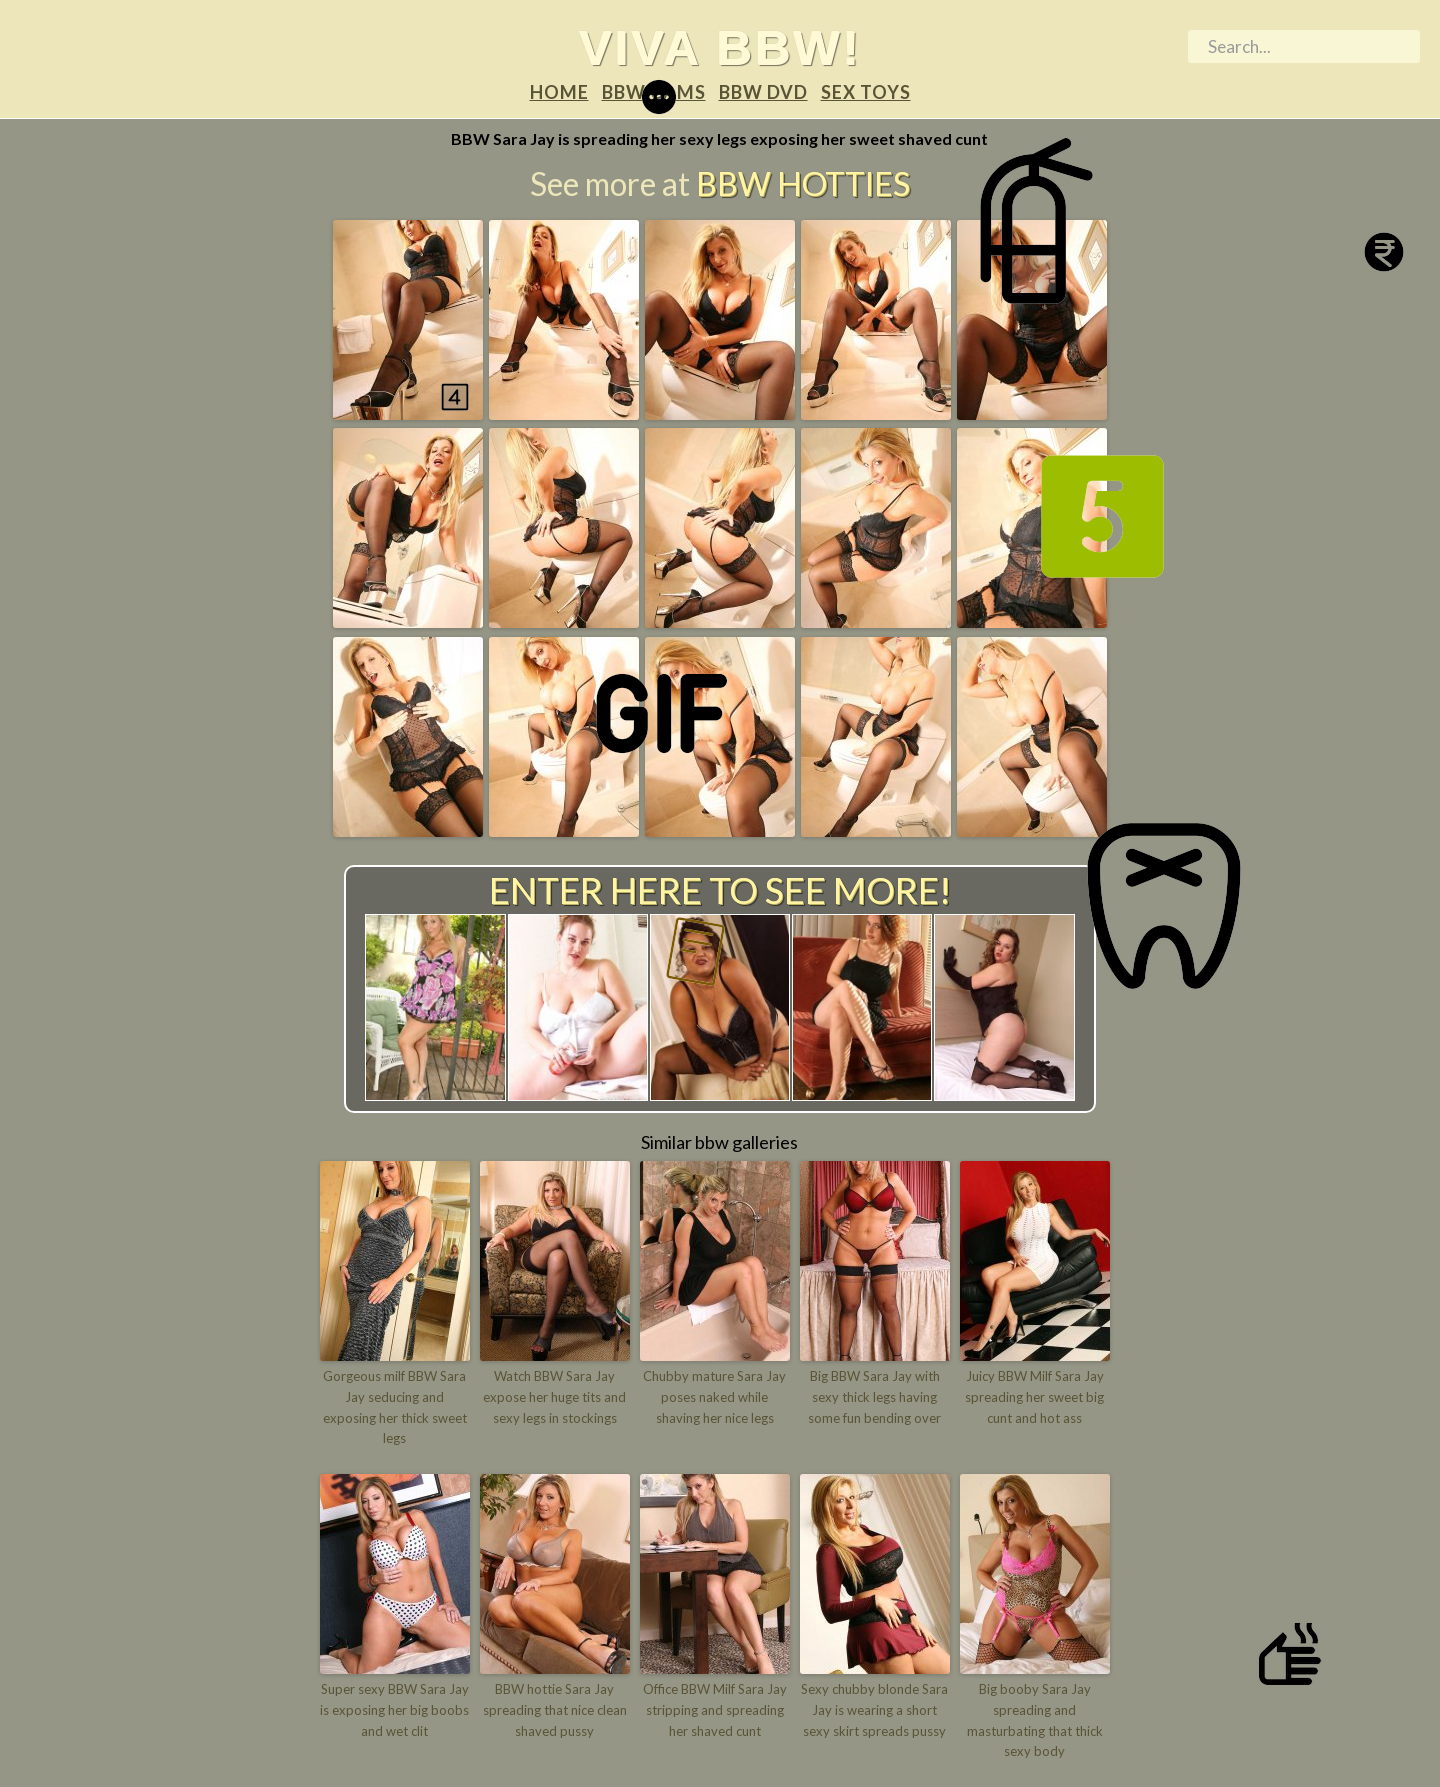 This screenshot has height=1787, width=1440. I want to click on access dental or oral health features, so click(1164, 906).